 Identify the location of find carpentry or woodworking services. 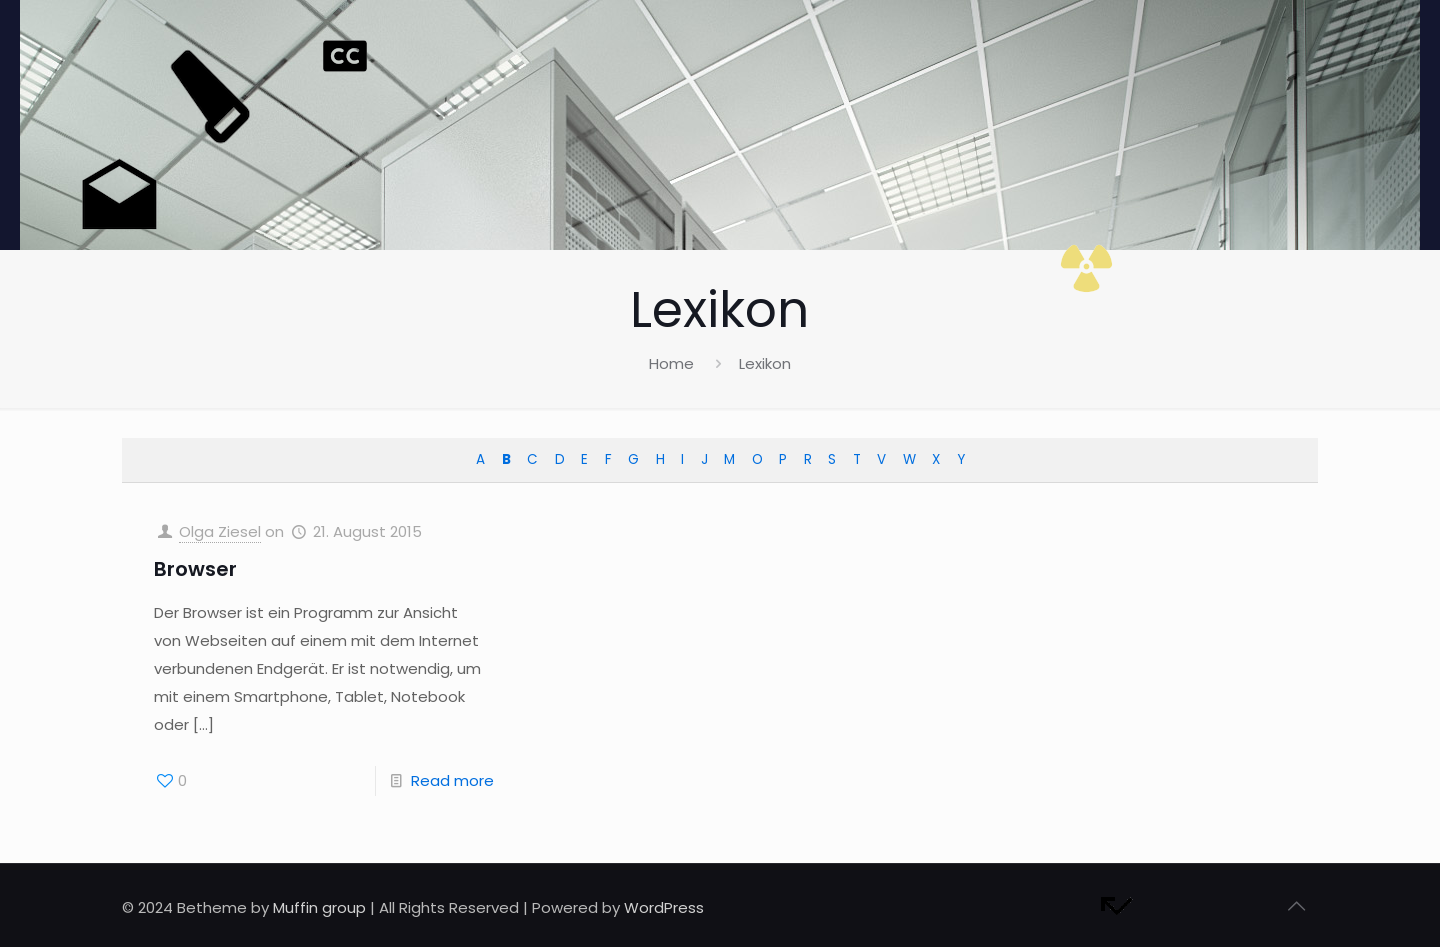
(211, 97).